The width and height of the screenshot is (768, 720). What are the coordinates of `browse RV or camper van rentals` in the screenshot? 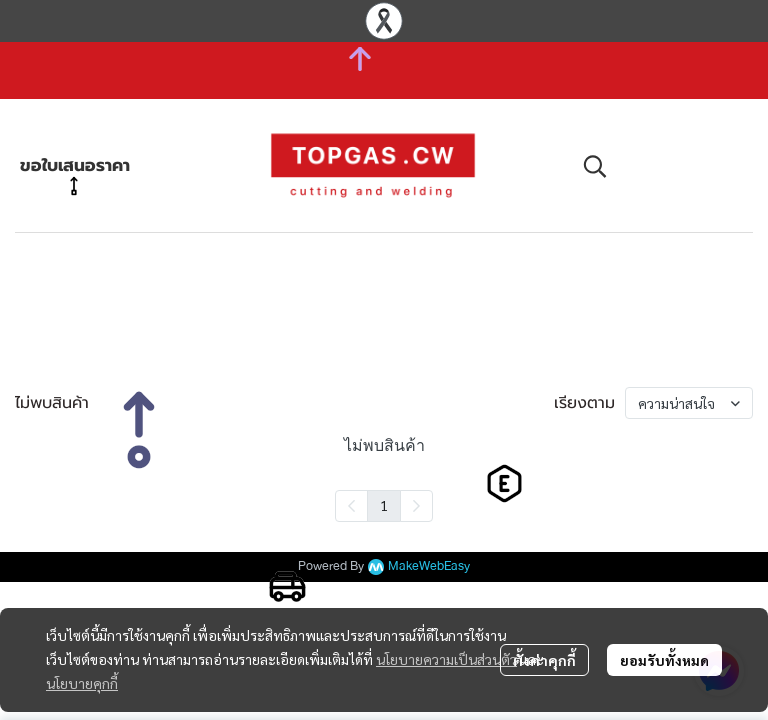 It's located at (287, 587).